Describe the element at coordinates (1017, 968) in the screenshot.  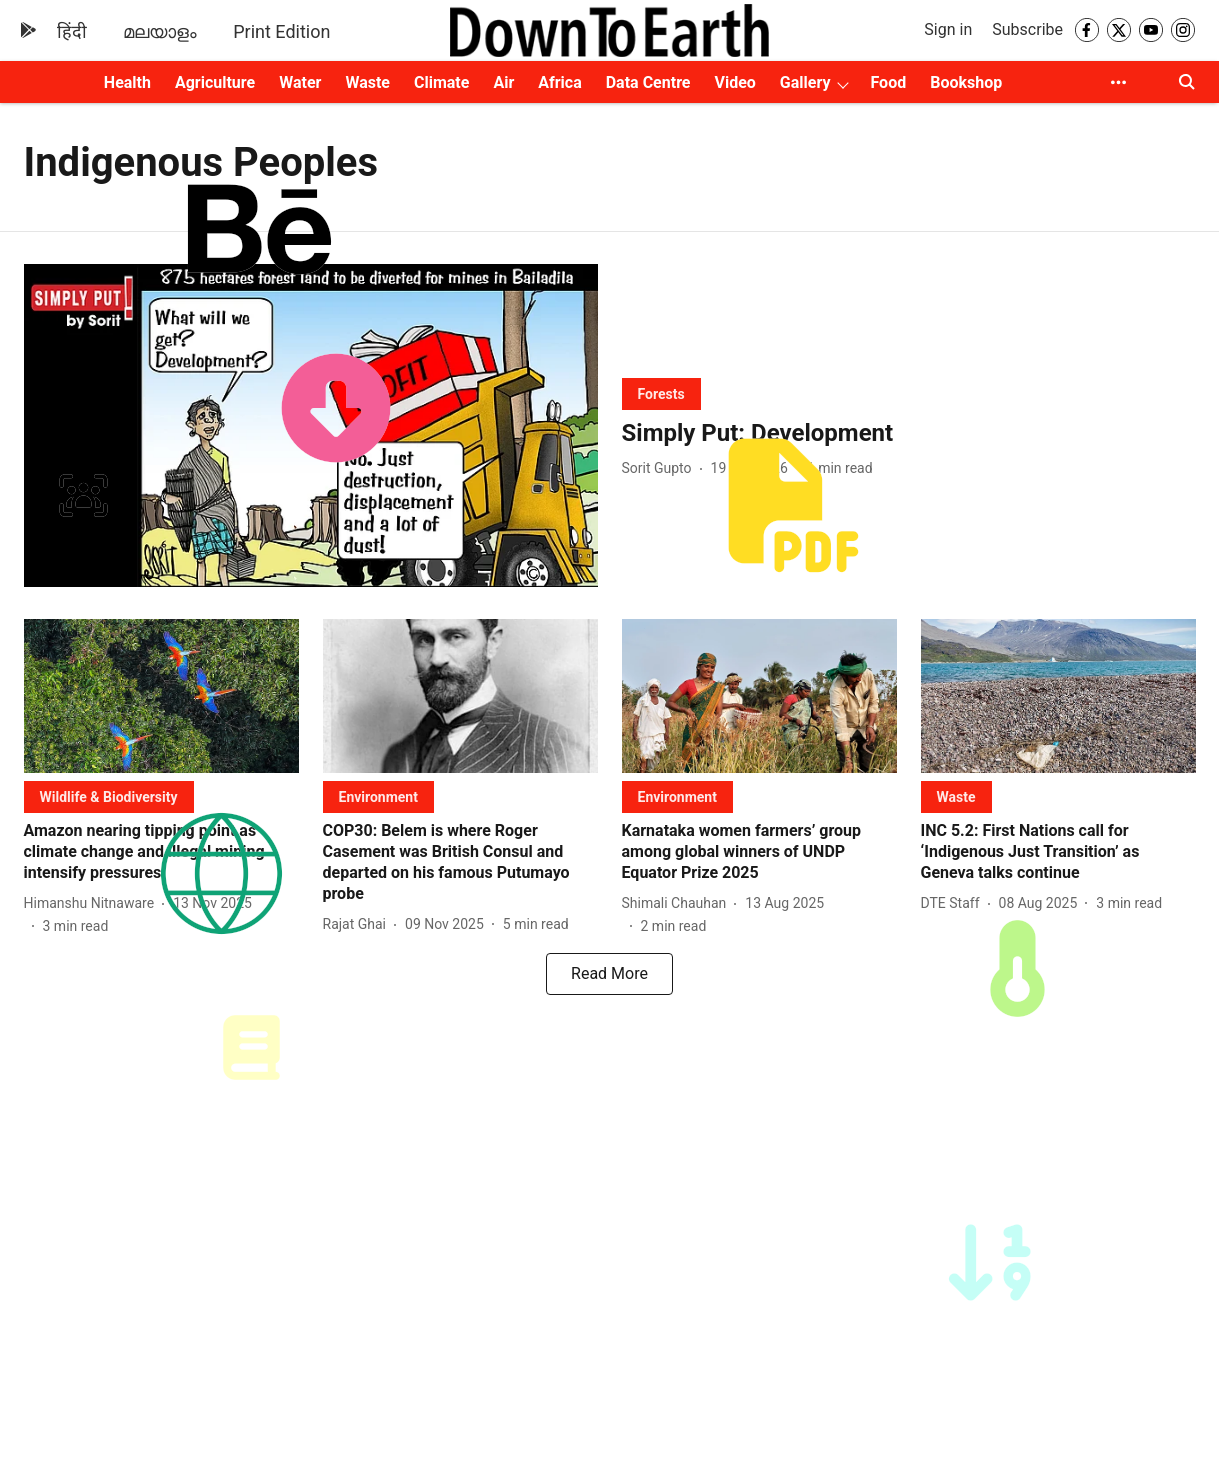
I see `indicates moderate or medium temperature` at that location.